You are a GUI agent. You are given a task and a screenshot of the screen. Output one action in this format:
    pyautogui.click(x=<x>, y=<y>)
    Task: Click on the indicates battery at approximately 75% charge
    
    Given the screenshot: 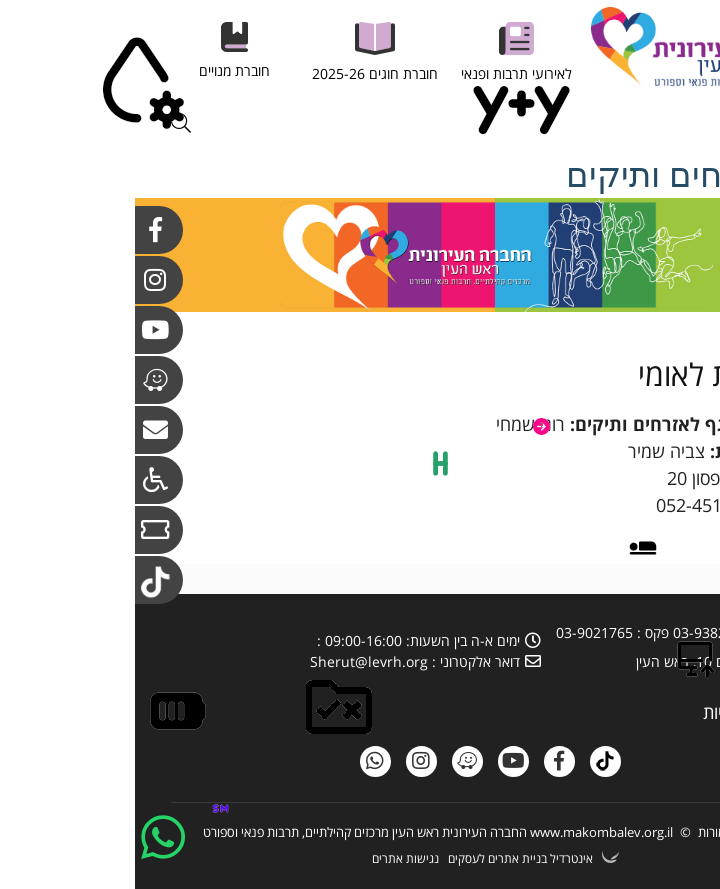 What is the action you would take?
    pyautogui.click(x=178, y=711)
    